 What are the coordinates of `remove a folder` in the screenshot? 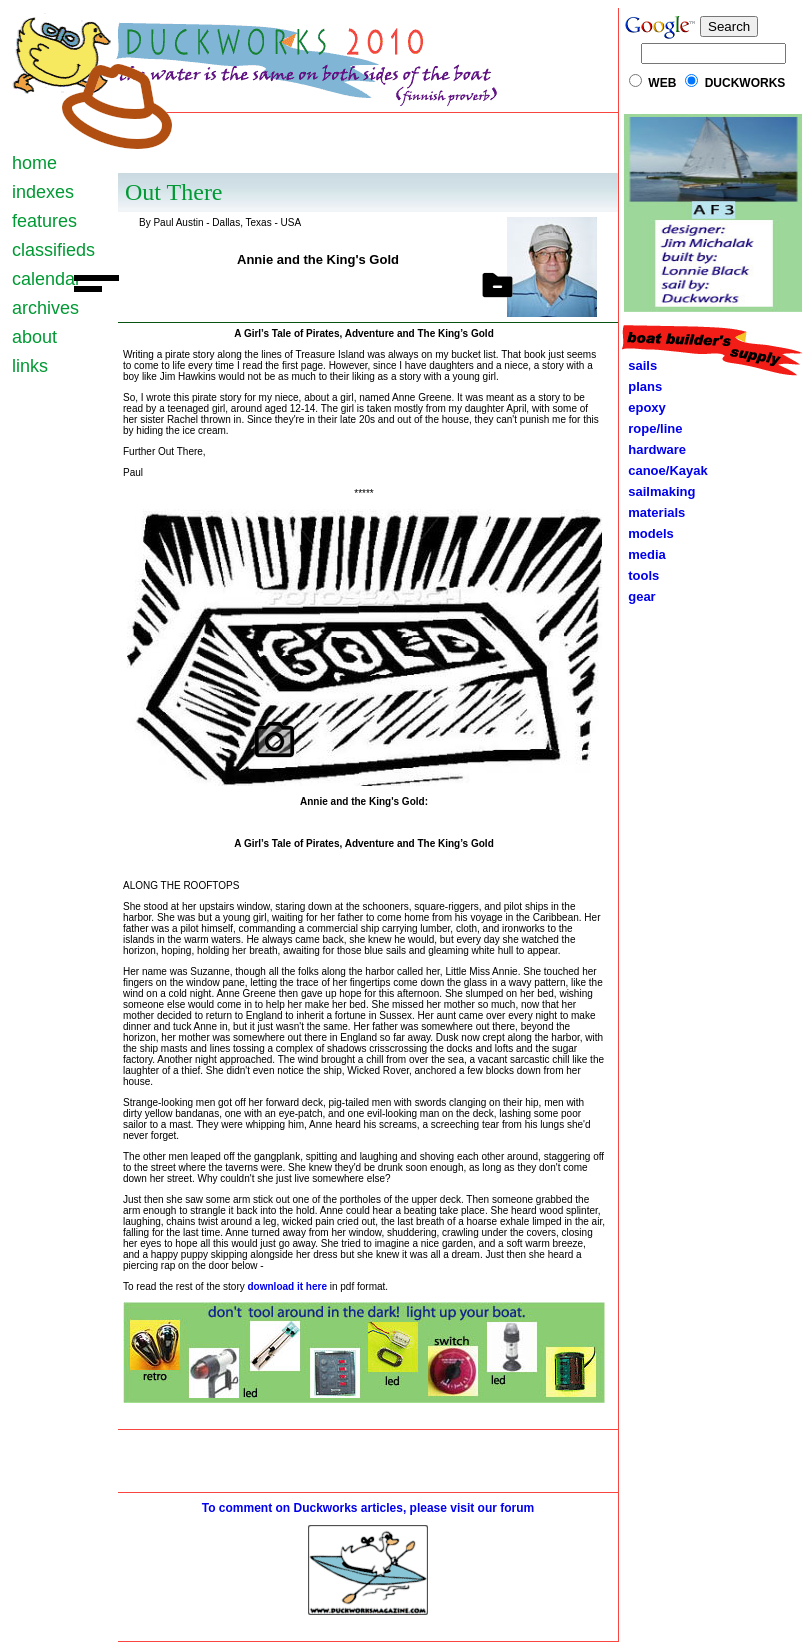 It's located at (497, 284).